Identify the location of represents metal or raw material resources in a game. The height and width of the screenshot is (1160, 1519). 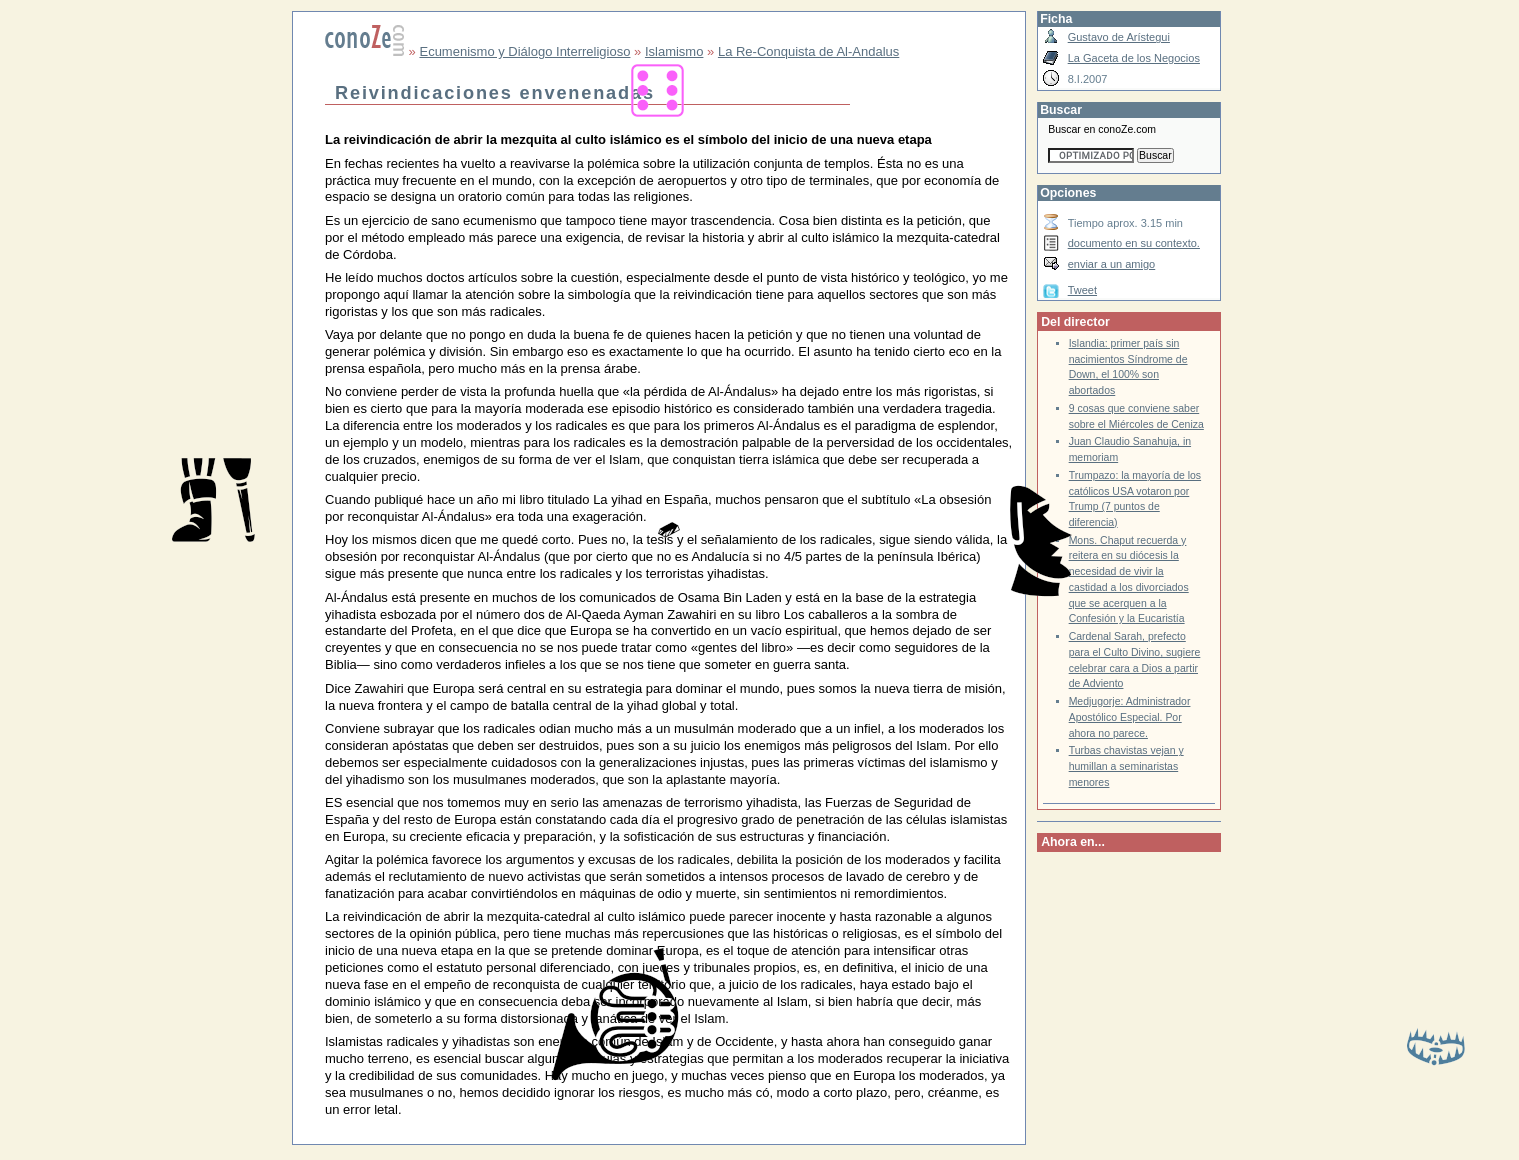
(669, 530).